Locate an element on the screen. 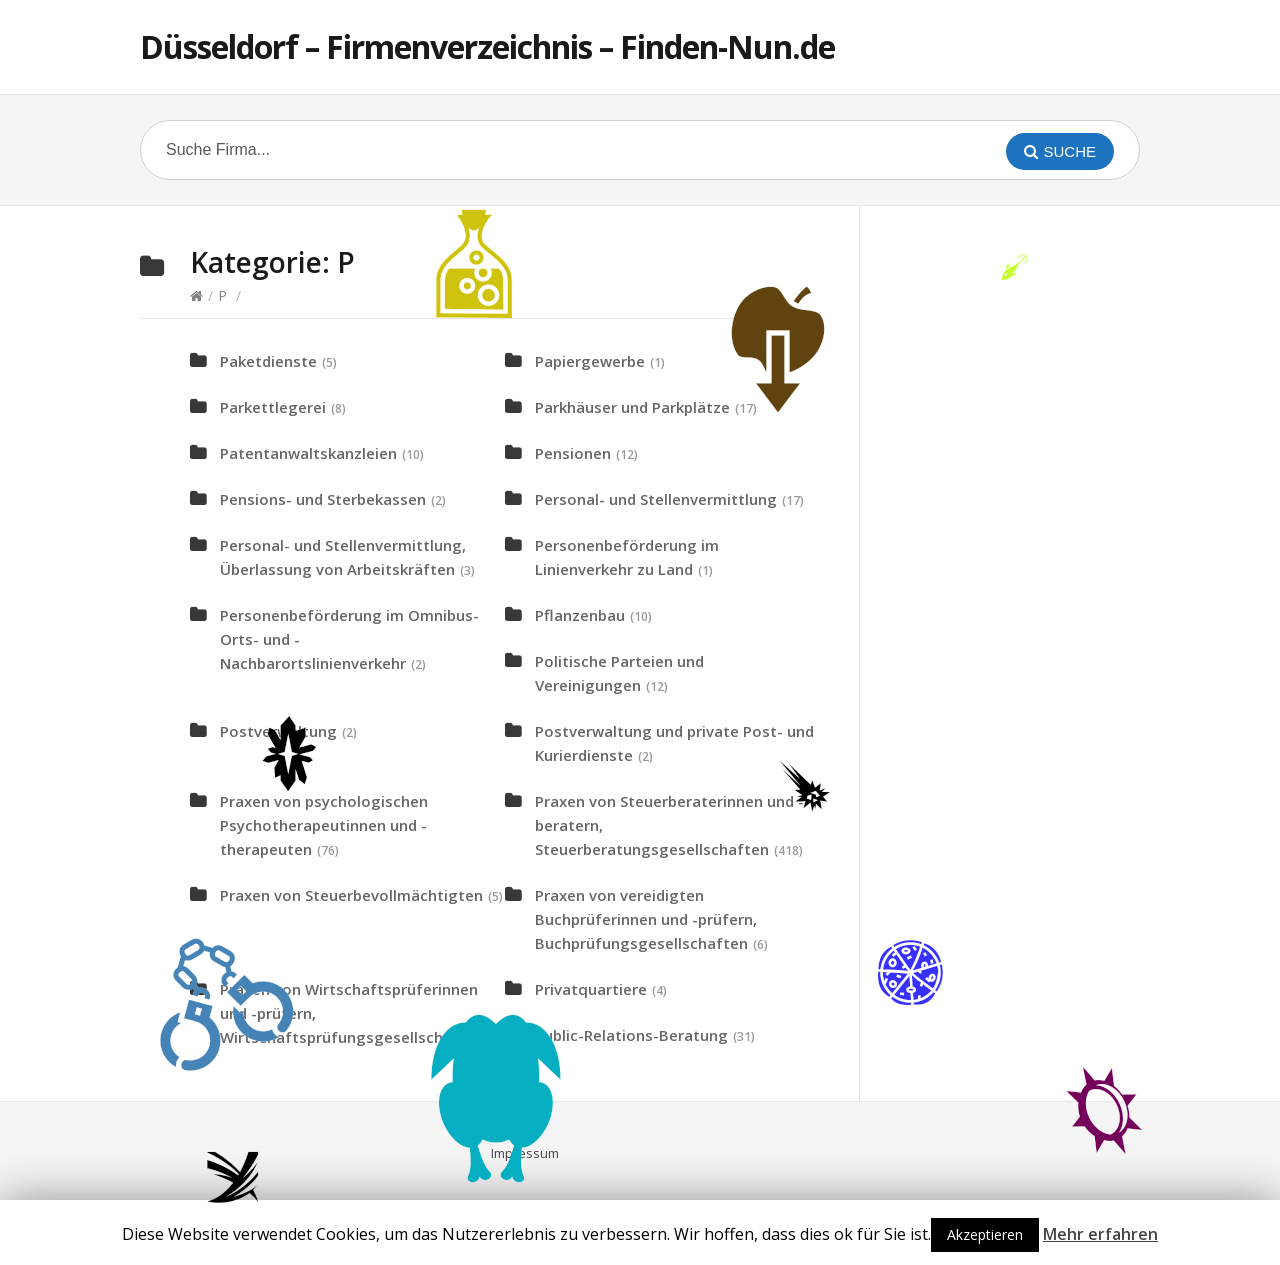 This screenshot has height=1265, width=1280. indicates wind or air currents intersecting is located at coordinates (232, 1177).